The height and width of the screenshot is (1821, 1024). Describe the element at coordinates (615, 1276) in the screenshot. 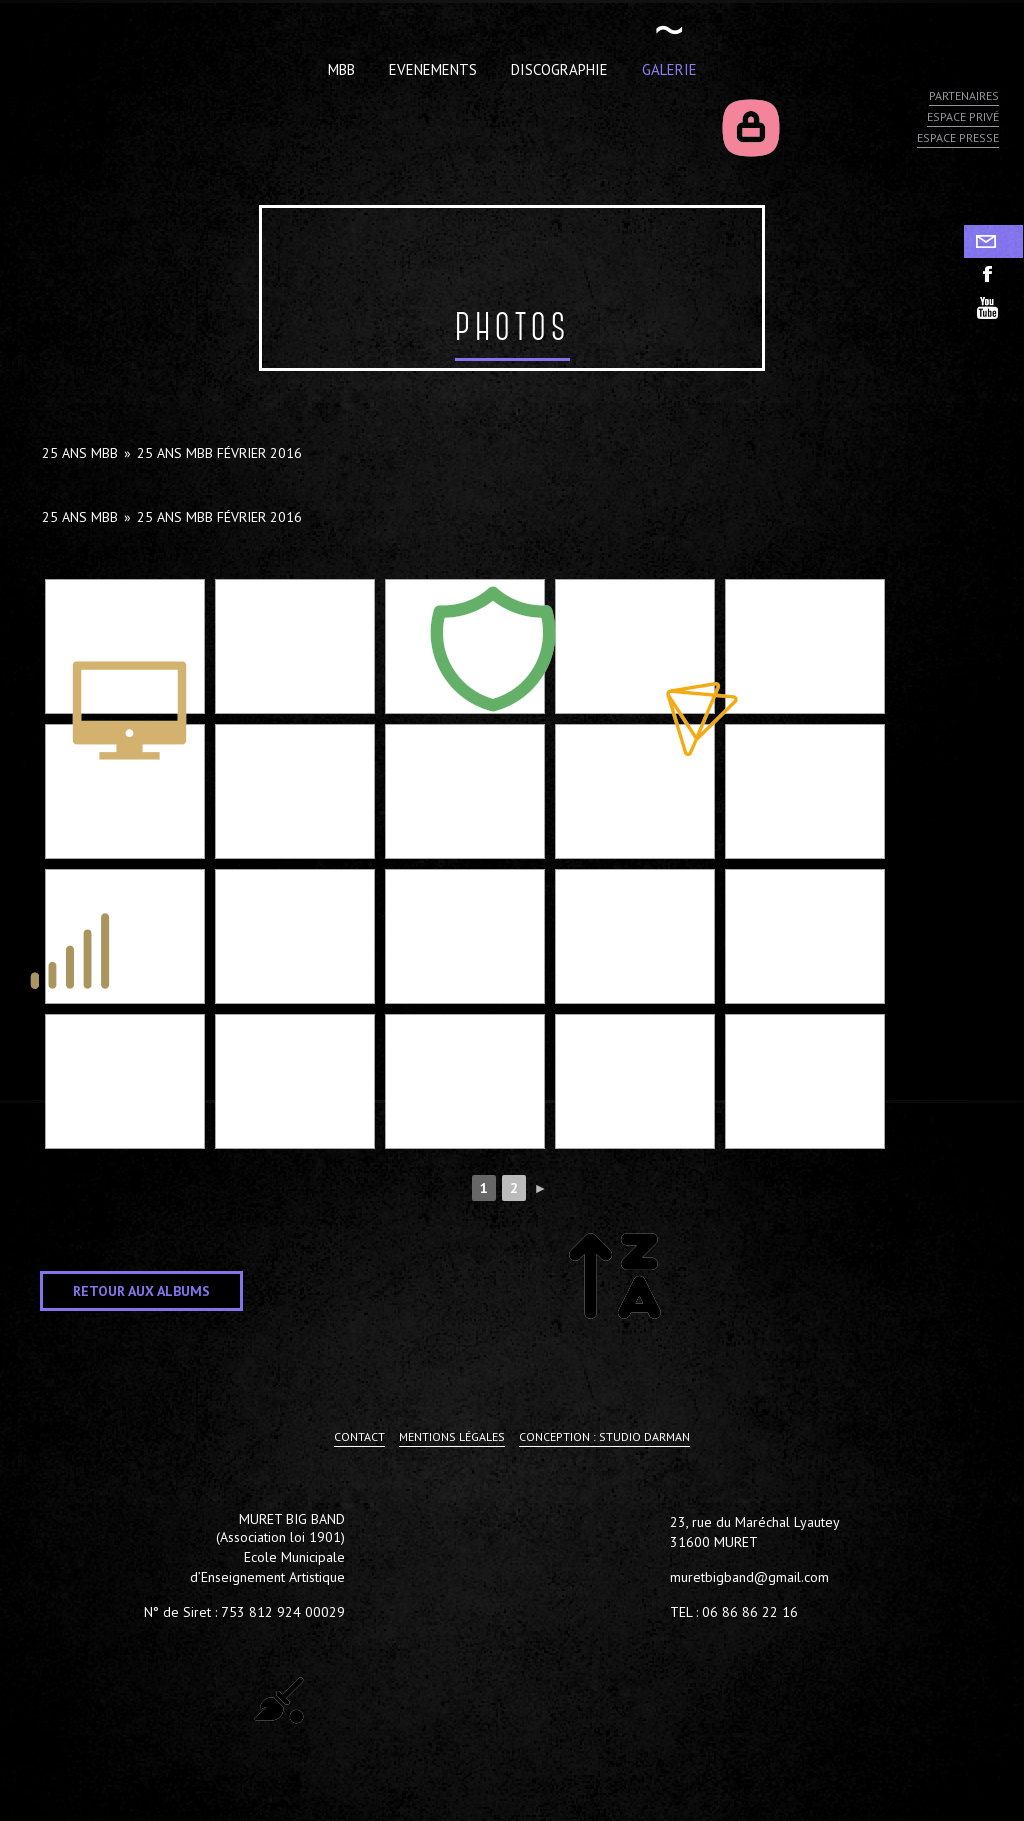

I see `sort list alphabetically from Z to A` at that location.